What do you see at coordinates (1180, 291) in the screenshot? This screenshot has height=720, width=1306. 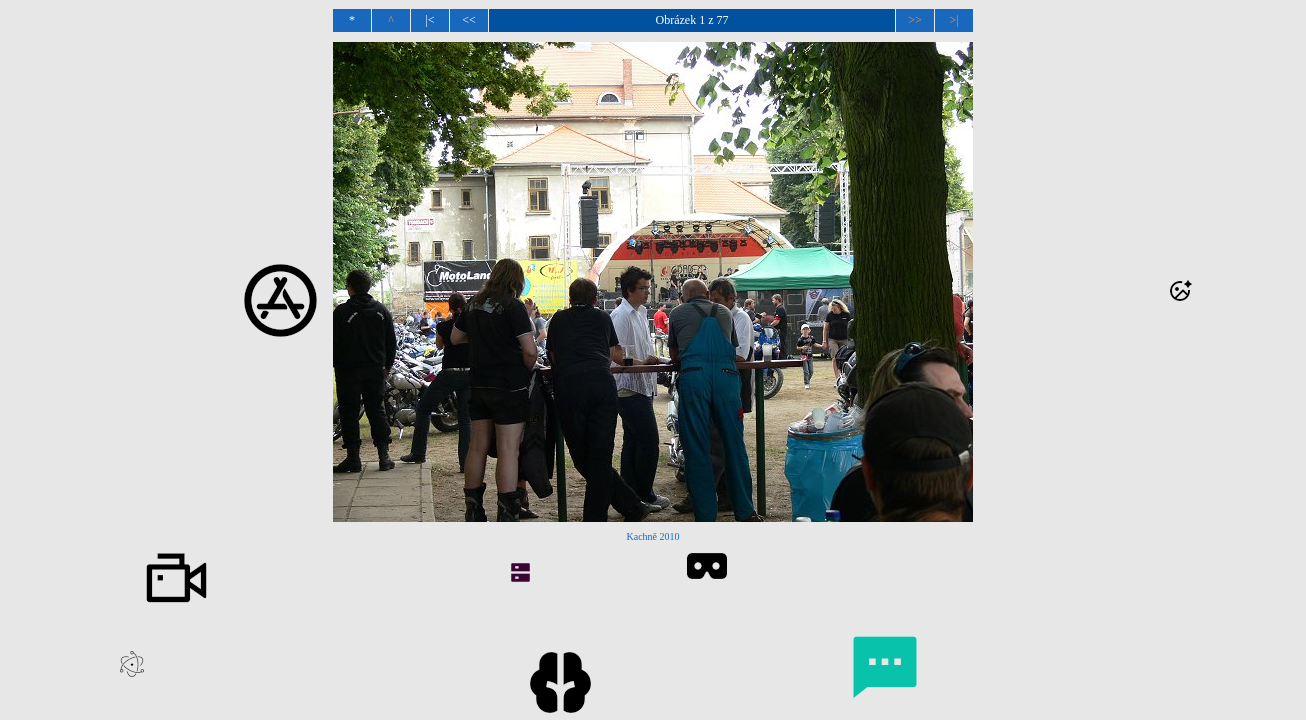 I see `generate AI-enhanced image` at bounding box center [1180, 291].